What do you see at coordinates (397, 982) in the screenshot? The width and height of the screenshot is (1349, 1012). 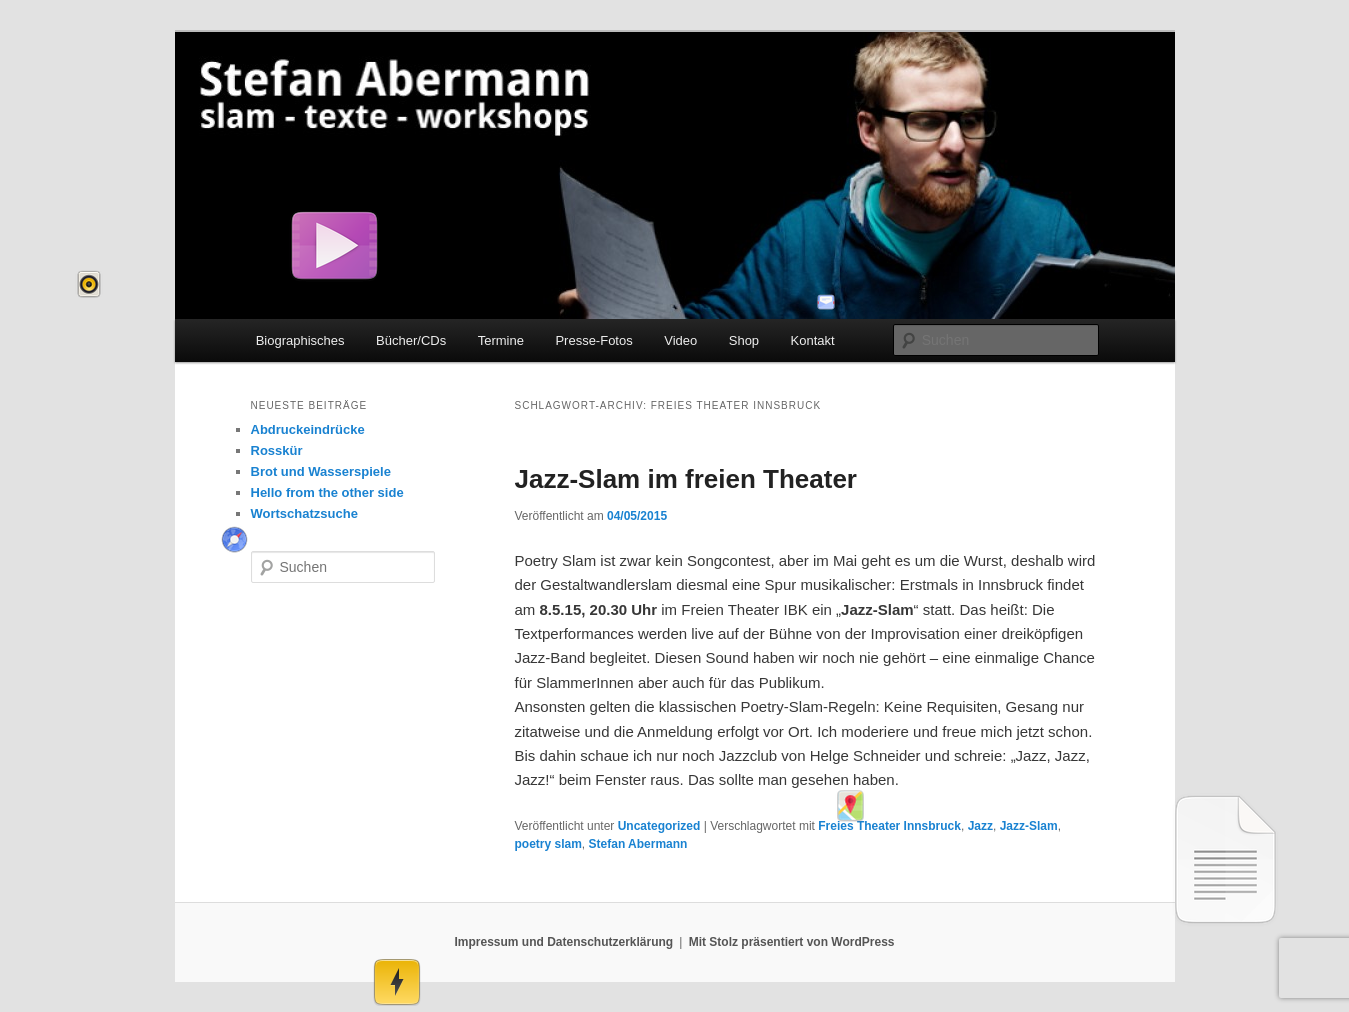 I see `open power management settings` at bounding box center [397, 982].